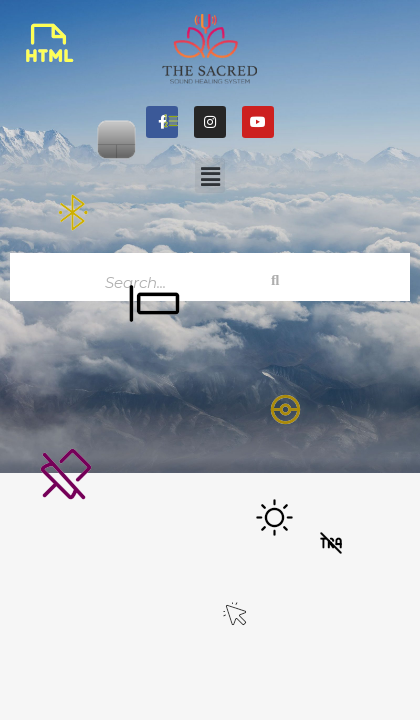 Image resolution: width=420 pixels, height=720 pixels. What do you see at coordinates (285, 409) in the screenshot?
I see `access pokémon collection or inventory` at bounding box center [285, 409].